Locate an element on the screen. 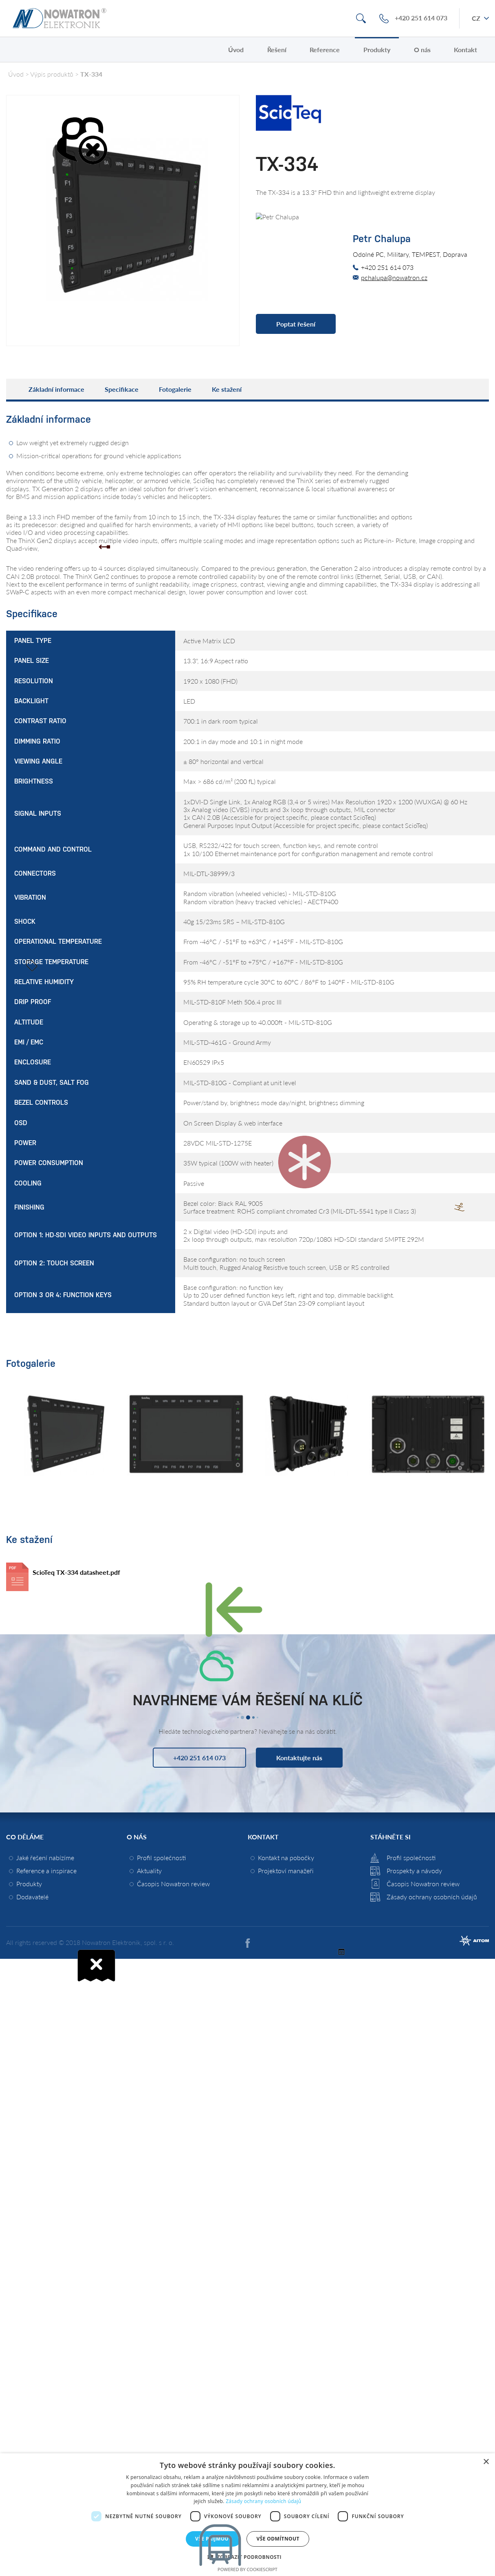 This screenshot has width=495, height=2576. go back to the beginning is located at coordinates (233, 1609).